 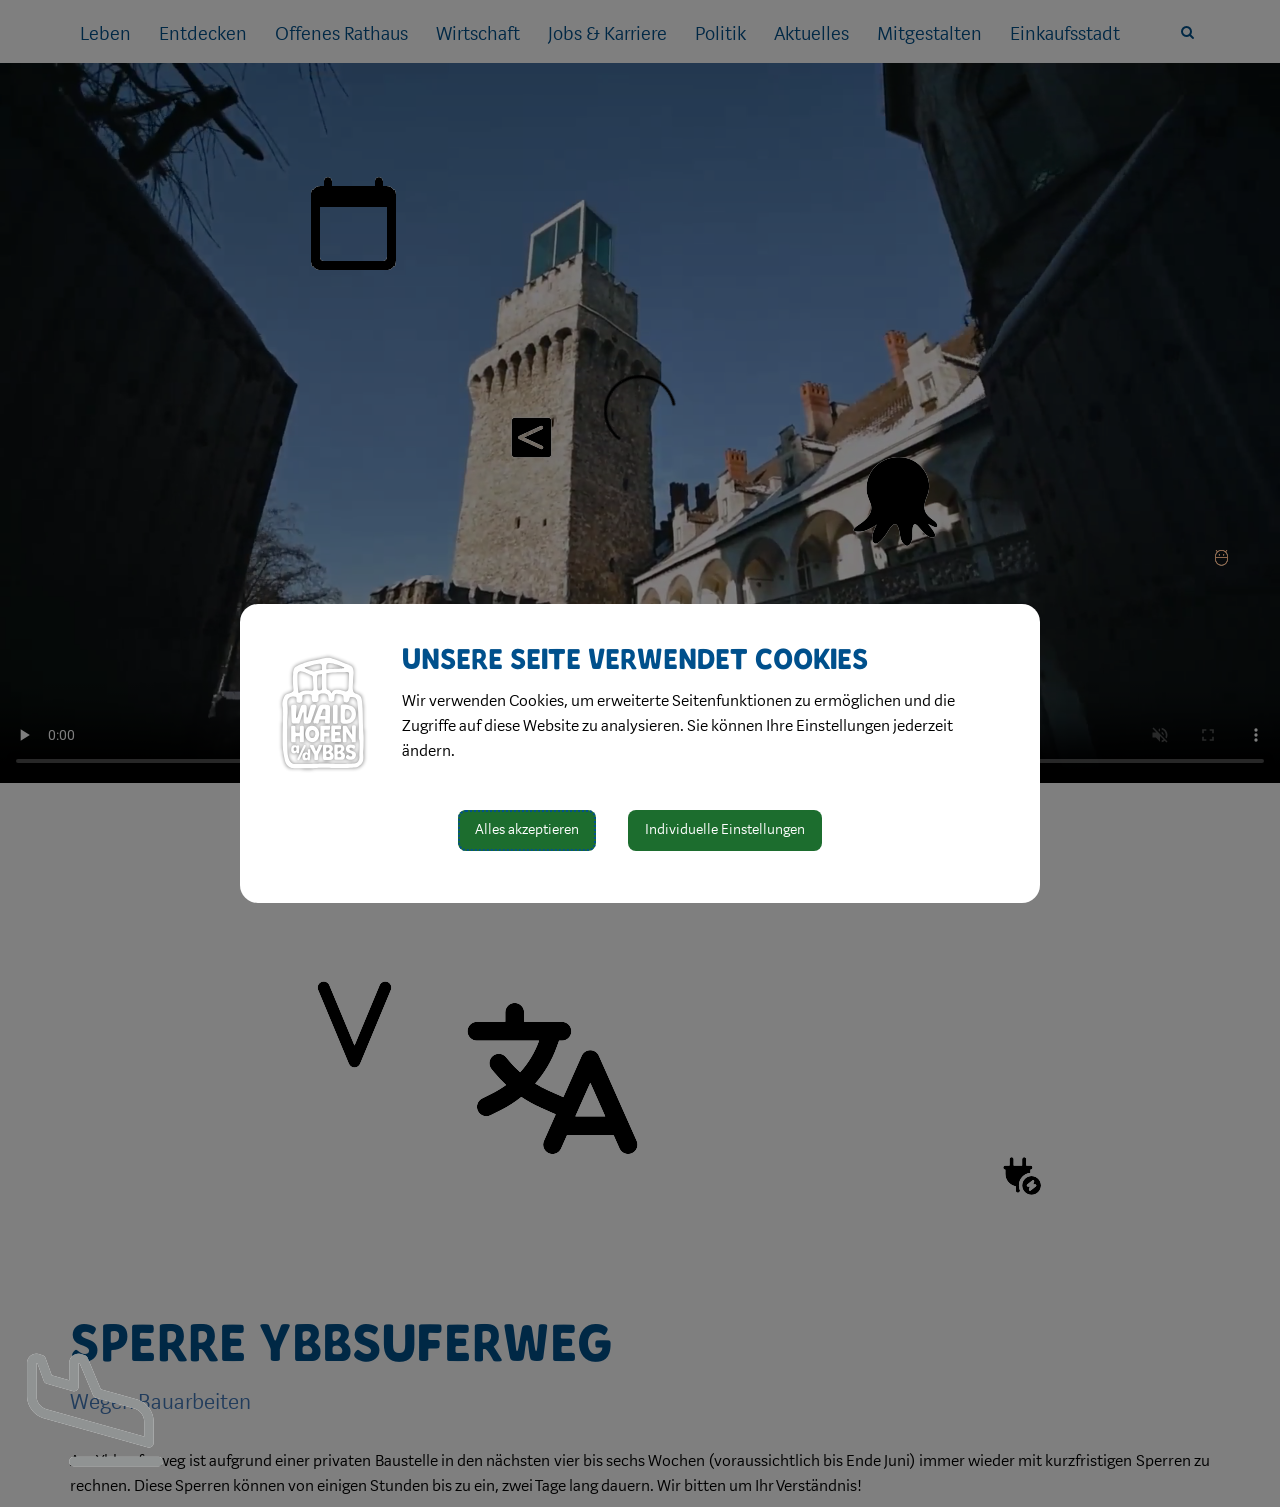 What do you see at coordinates (353, 223) in the screenshot?
I see `view today's date` at bounding box center [353, 223].